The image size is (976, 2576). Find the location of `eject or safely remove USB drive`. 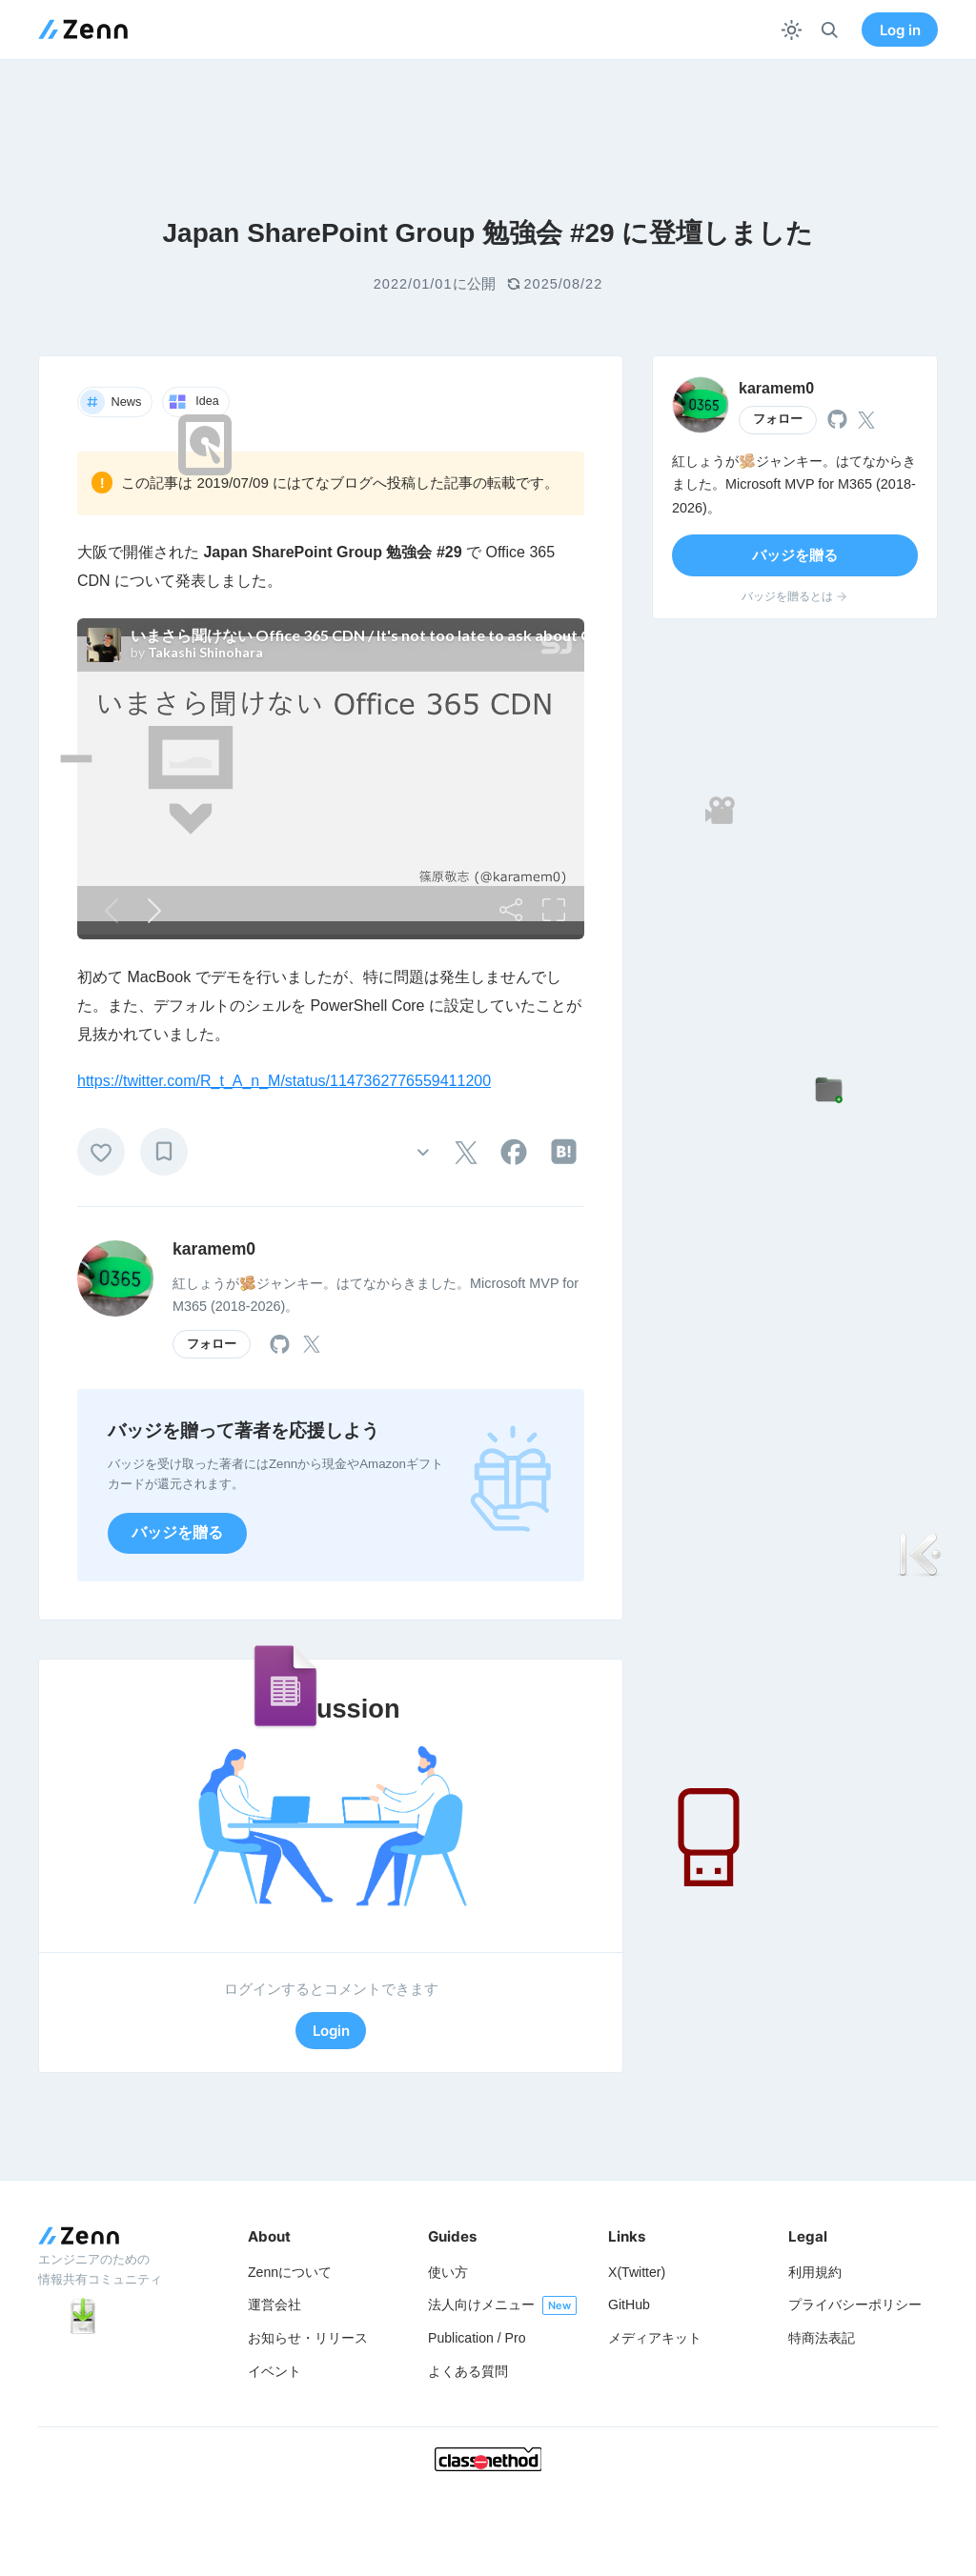

eject or safely remove USB drive is located at coordinates (708, 1837).